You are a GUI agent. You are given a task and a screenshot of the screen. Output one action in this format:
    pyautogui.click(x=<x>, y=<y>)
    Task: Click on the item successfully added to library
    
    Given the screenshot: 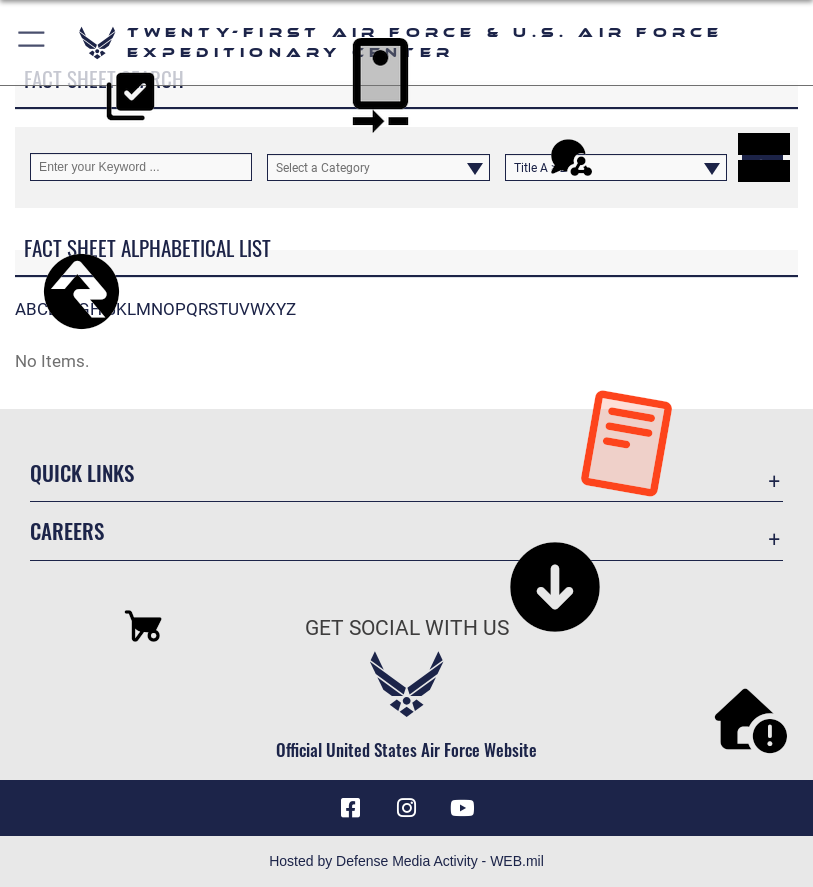 What is the action you would take?
    pyautogui.click(x=130, y=96)
    